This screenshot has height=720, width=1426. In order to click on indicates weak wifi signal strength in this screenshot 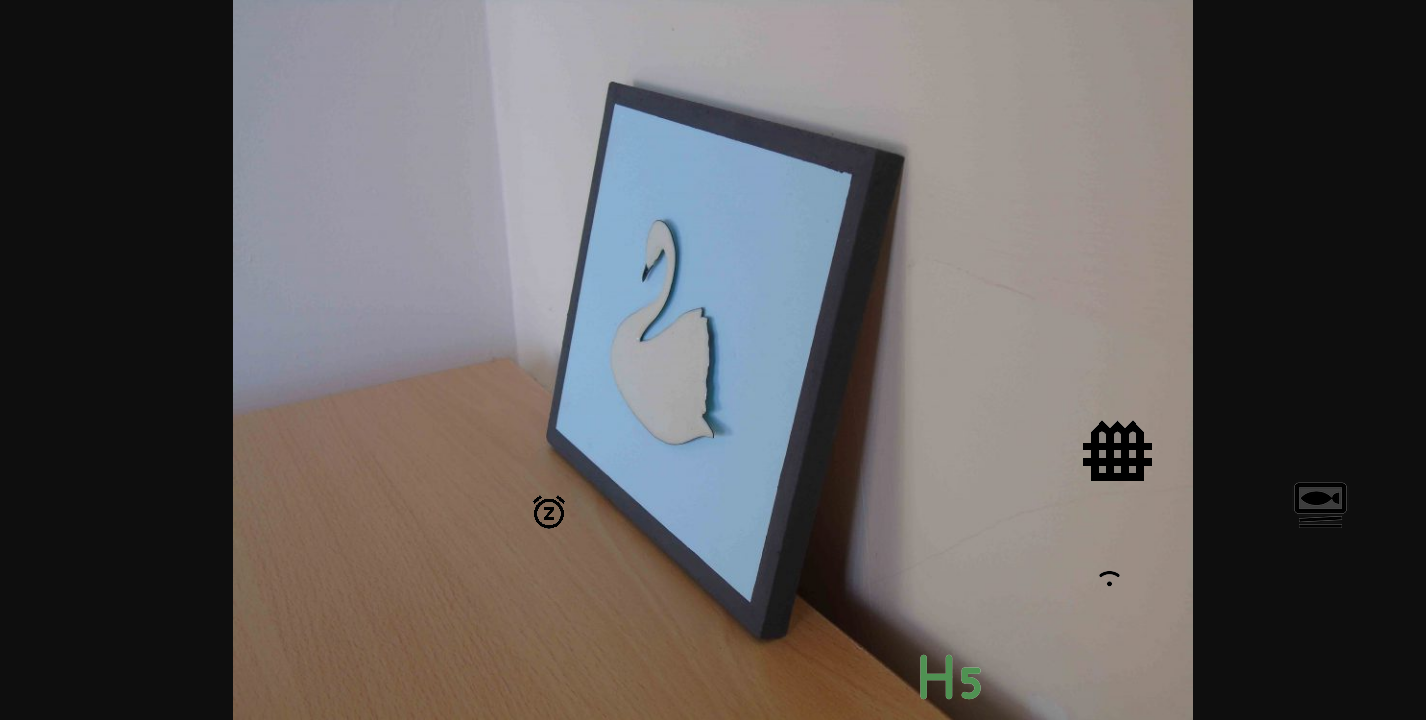, I will do `click(1109, 567)`.